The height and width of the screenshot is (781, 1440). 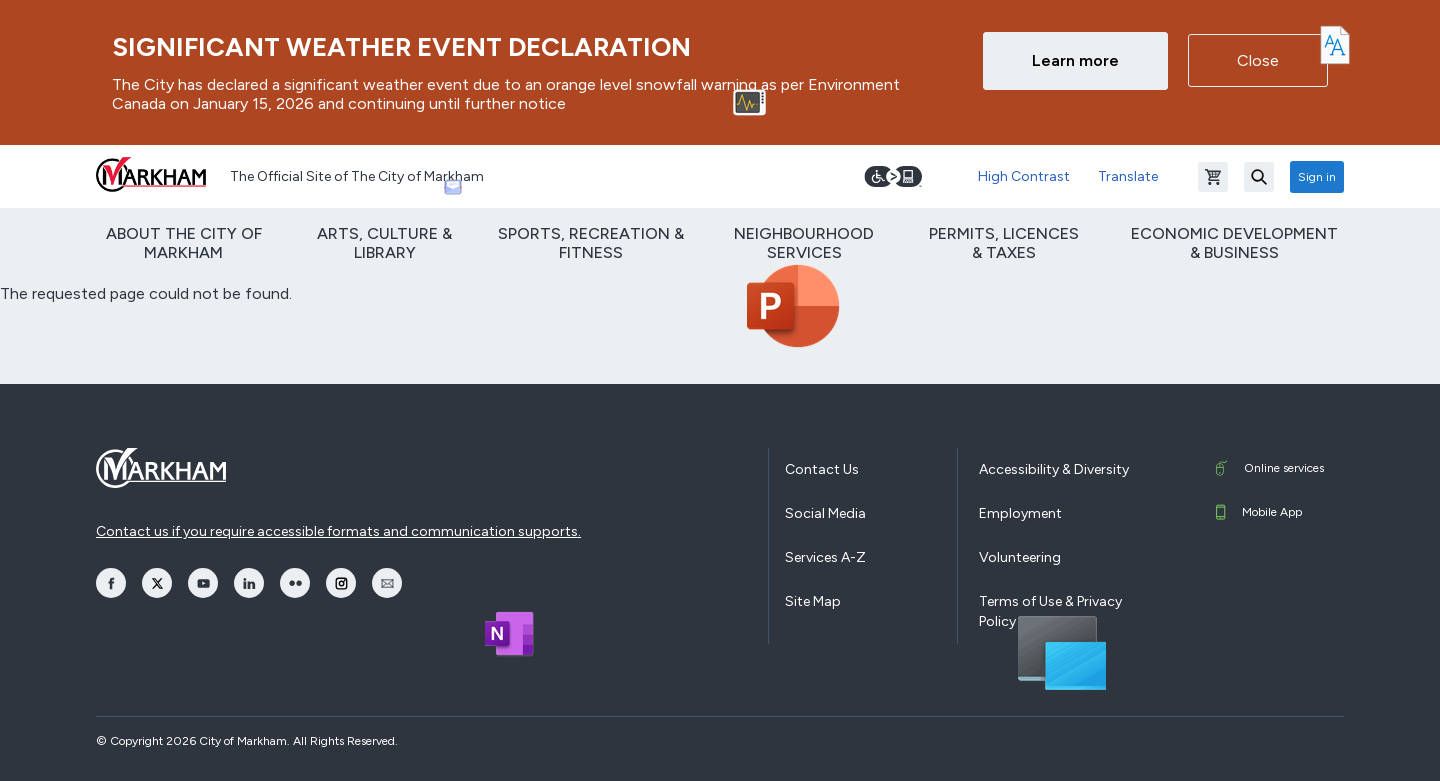 What do you see at coordinates (1062, 653) in the screenshot?
I see `launch emulator application` at bounding box center [1062, 653].